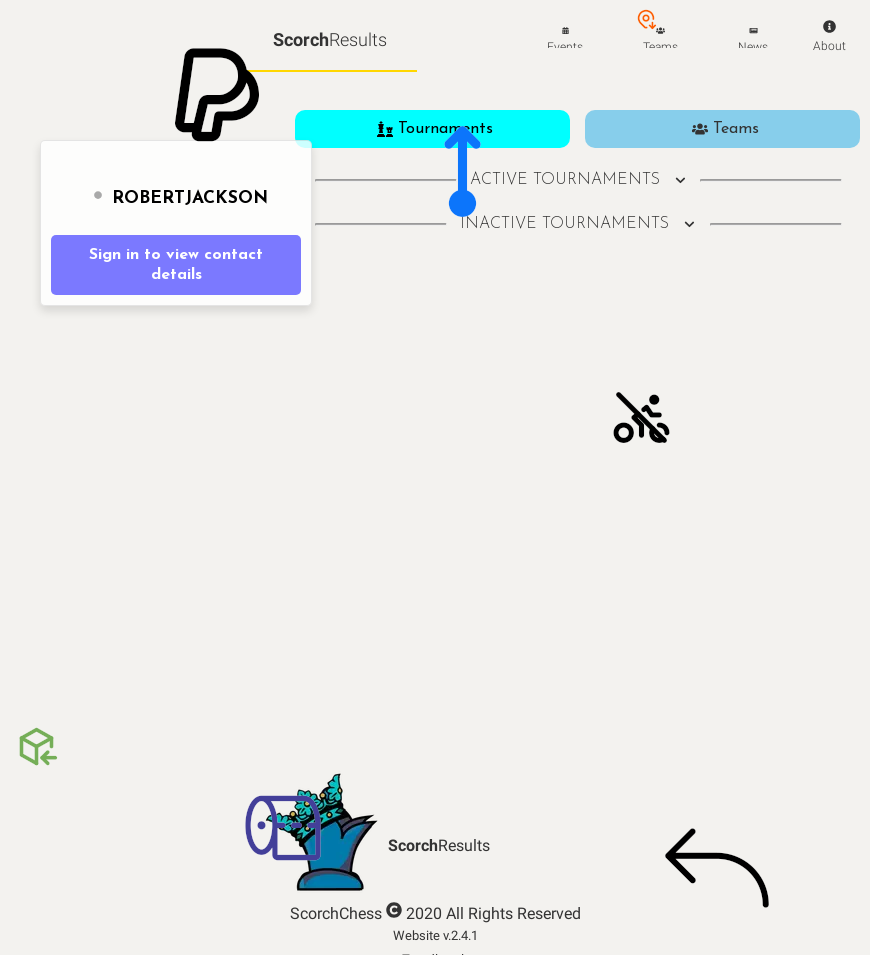  Describe the element at coordinates (641, 417) in the screenshot. I see `bike rental or sharing unavailable` at that location.